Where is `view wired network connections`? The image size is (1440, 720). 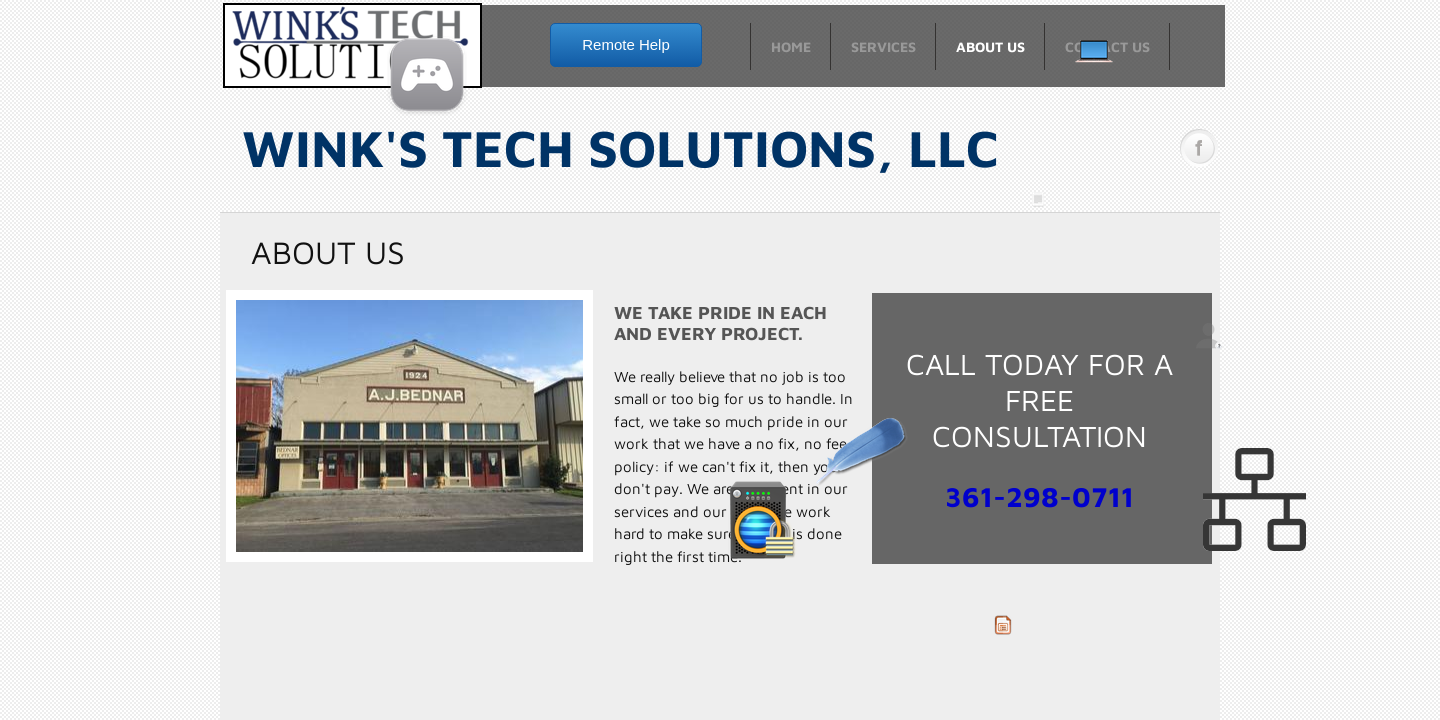
view wired network connections is located at coordinates (1254, 499).